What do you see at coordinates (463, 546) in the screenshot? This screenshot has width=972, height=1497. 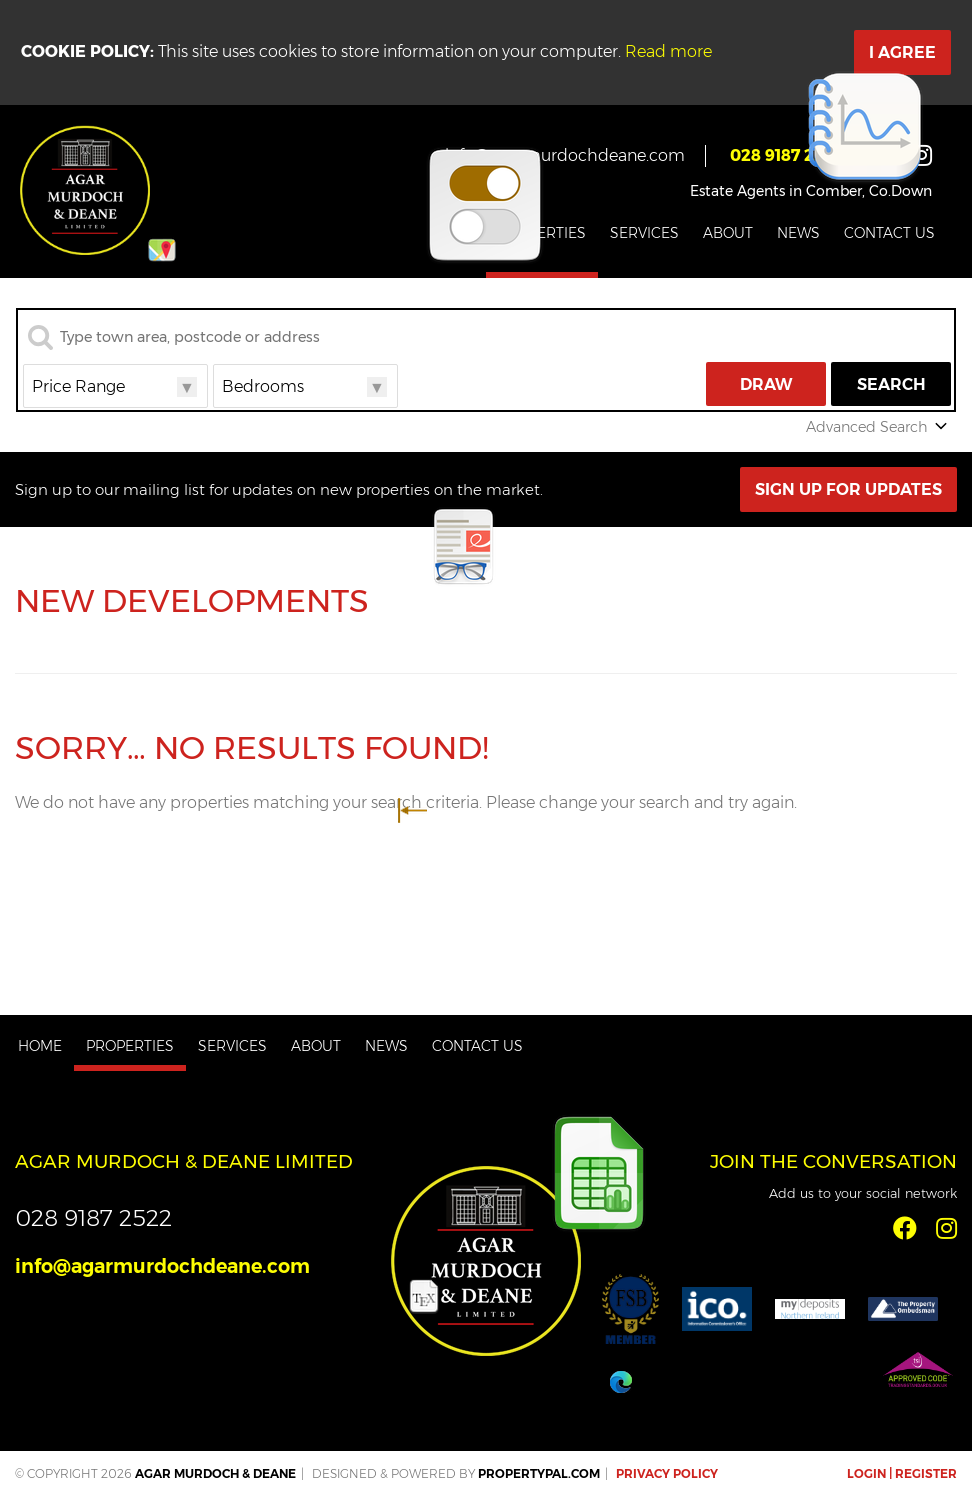 I see `open evince document viewer` at bounding box center [463, 546].